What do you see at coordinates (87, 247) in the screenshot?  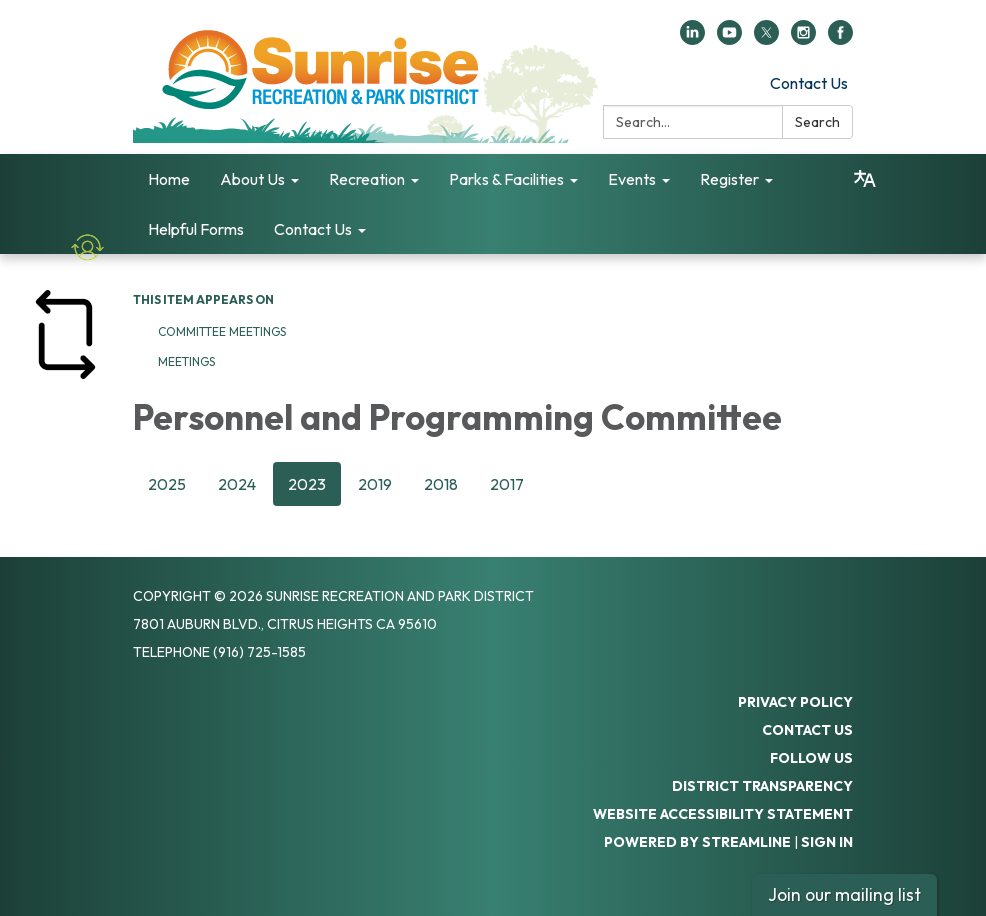 I see `switch between user accounts` at bounding box center [87, 247].